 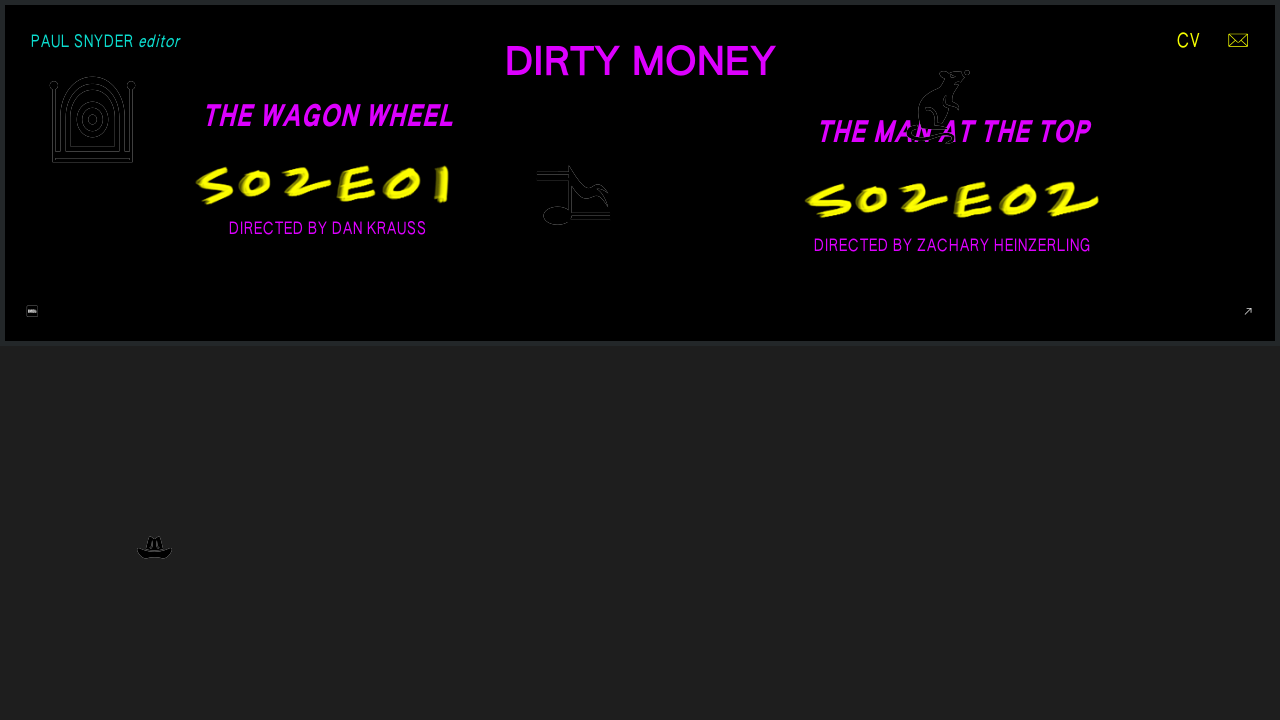 I want to click on select cowboy or western theme, so click(x=154, y=547).